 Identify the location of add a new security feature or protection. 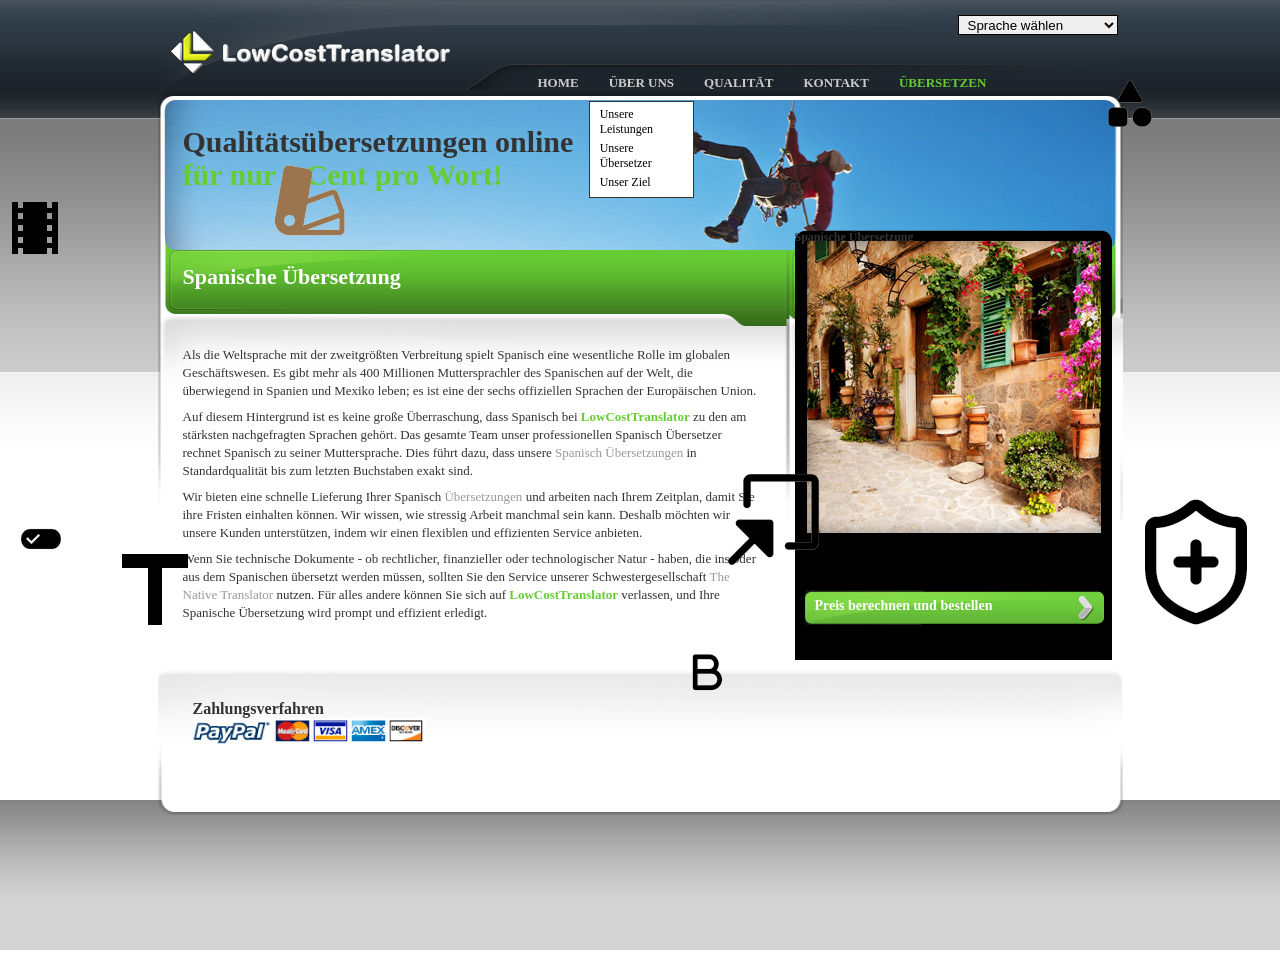
(1196, 562).